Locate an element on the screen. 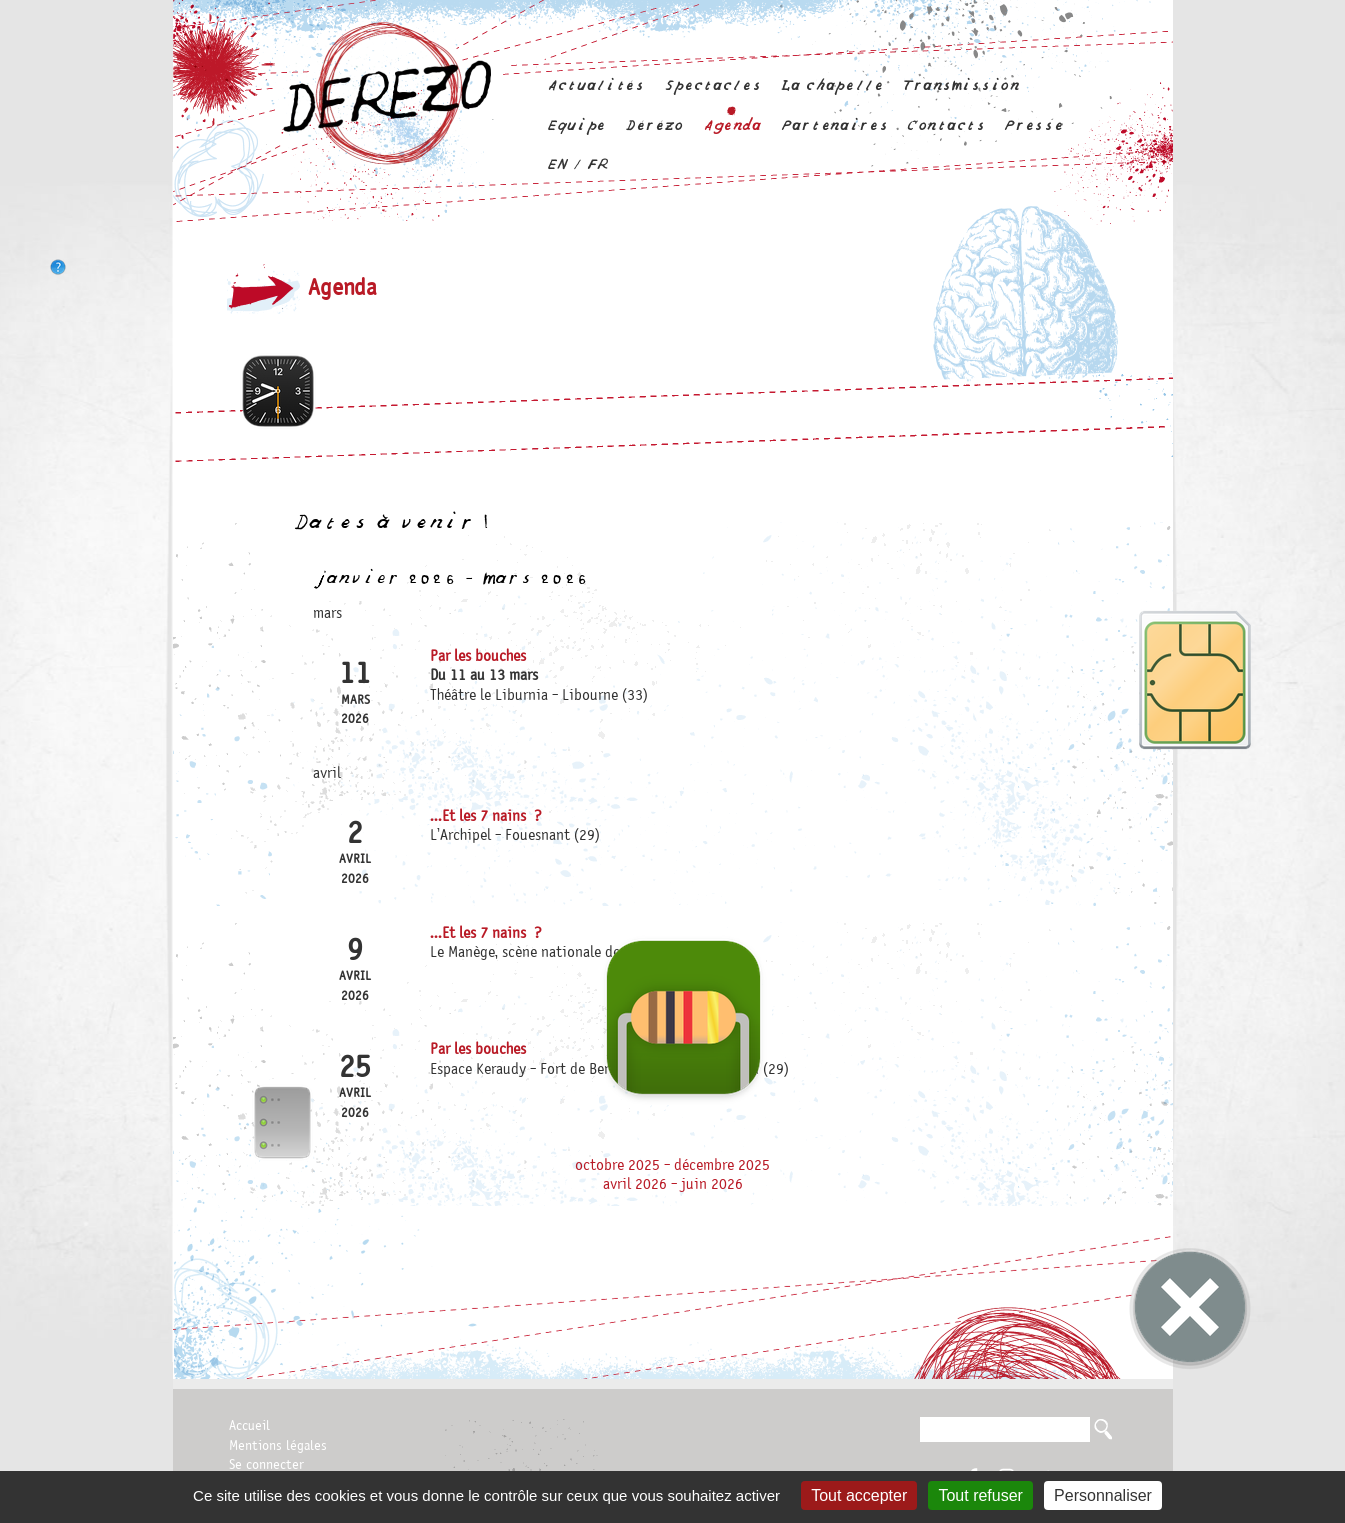 Image resolution: width=1345 pixels, height=1523 pixels. manage SIM card authentication settings is located at coordinates (1195, 680).